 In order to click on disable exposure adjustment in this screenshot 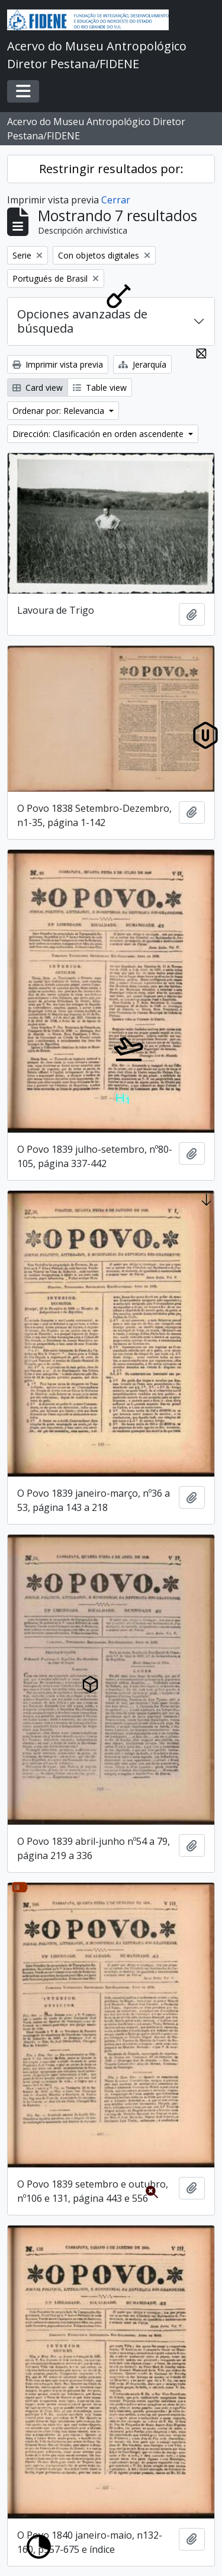, I will do `click(201, 353)`.